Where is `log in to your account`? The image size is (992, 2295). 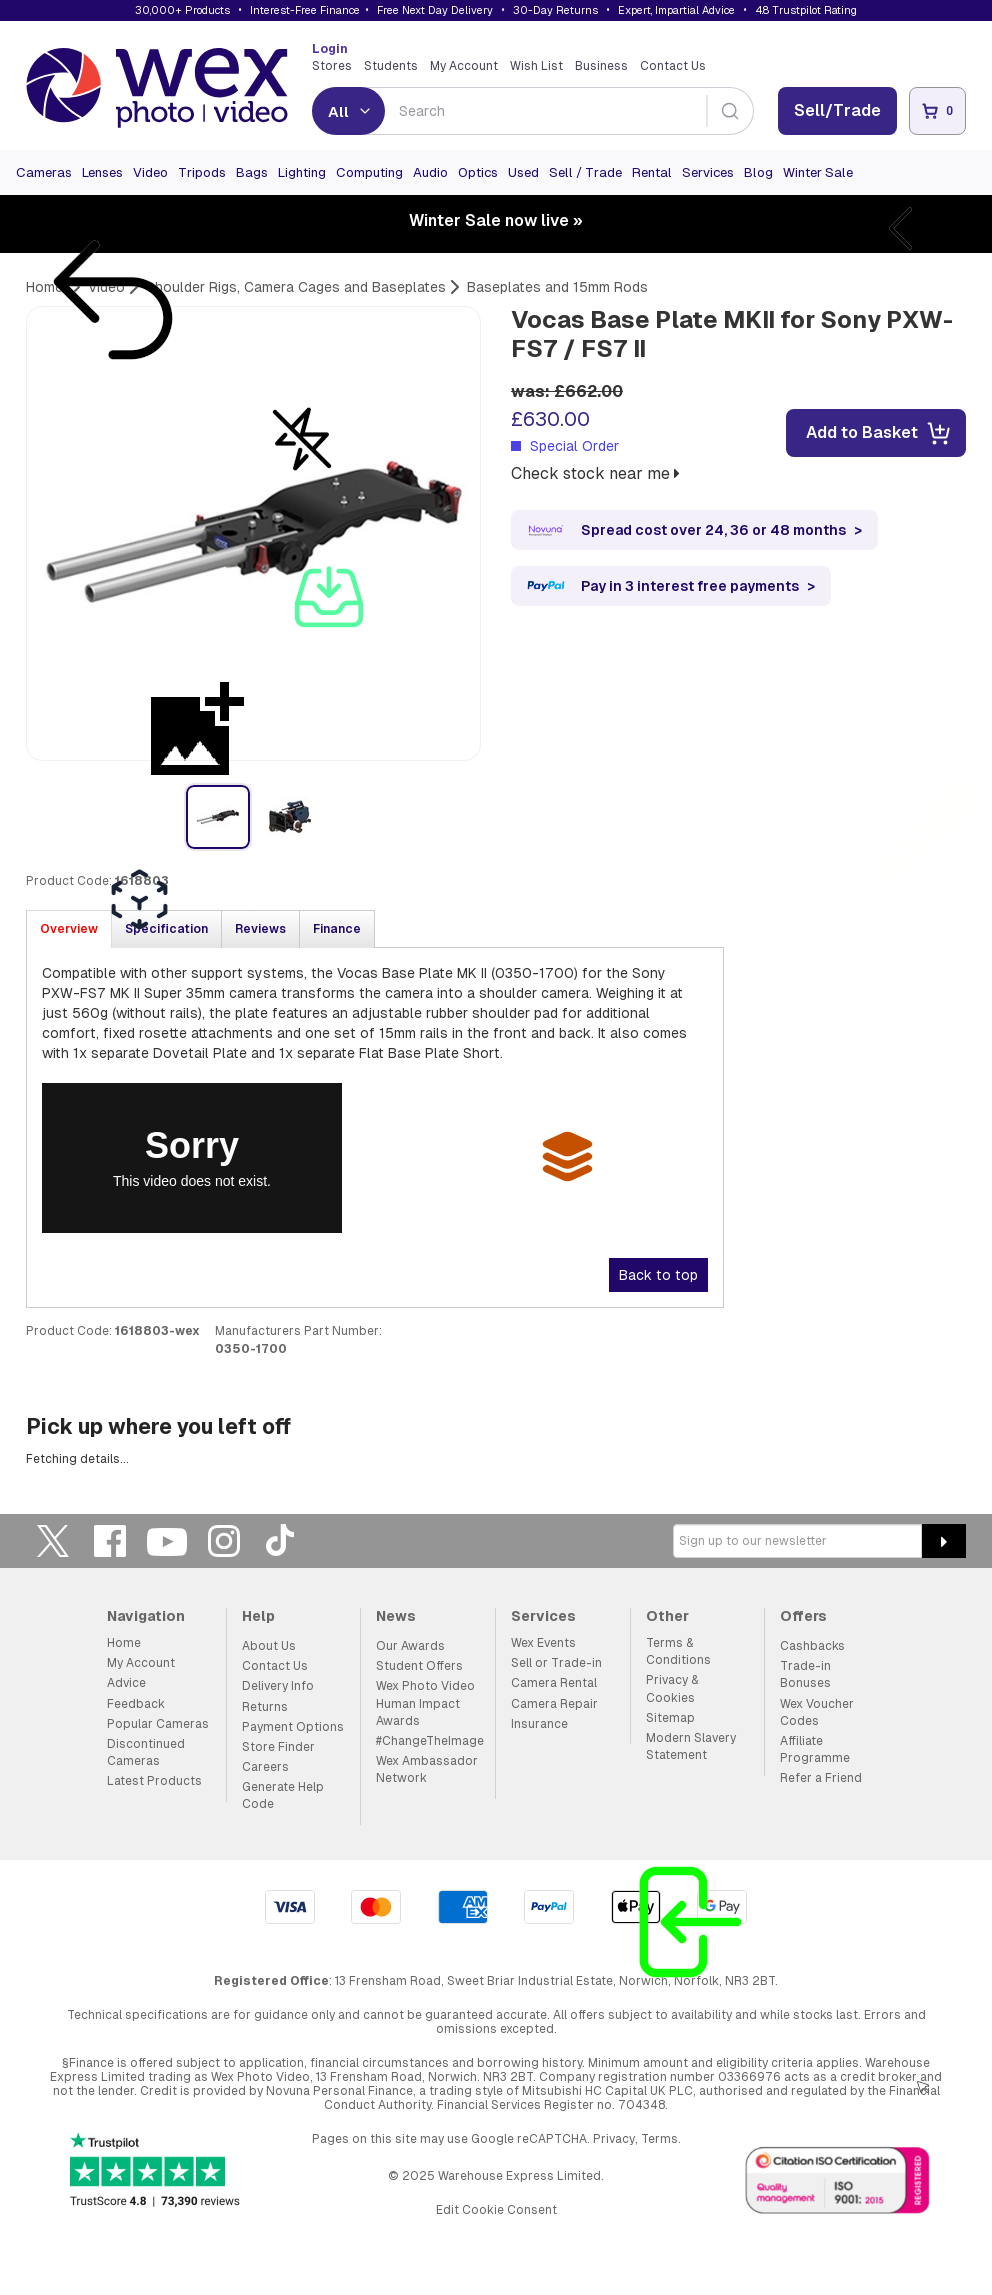 log in to your account is located at coordinates (682, 1922).